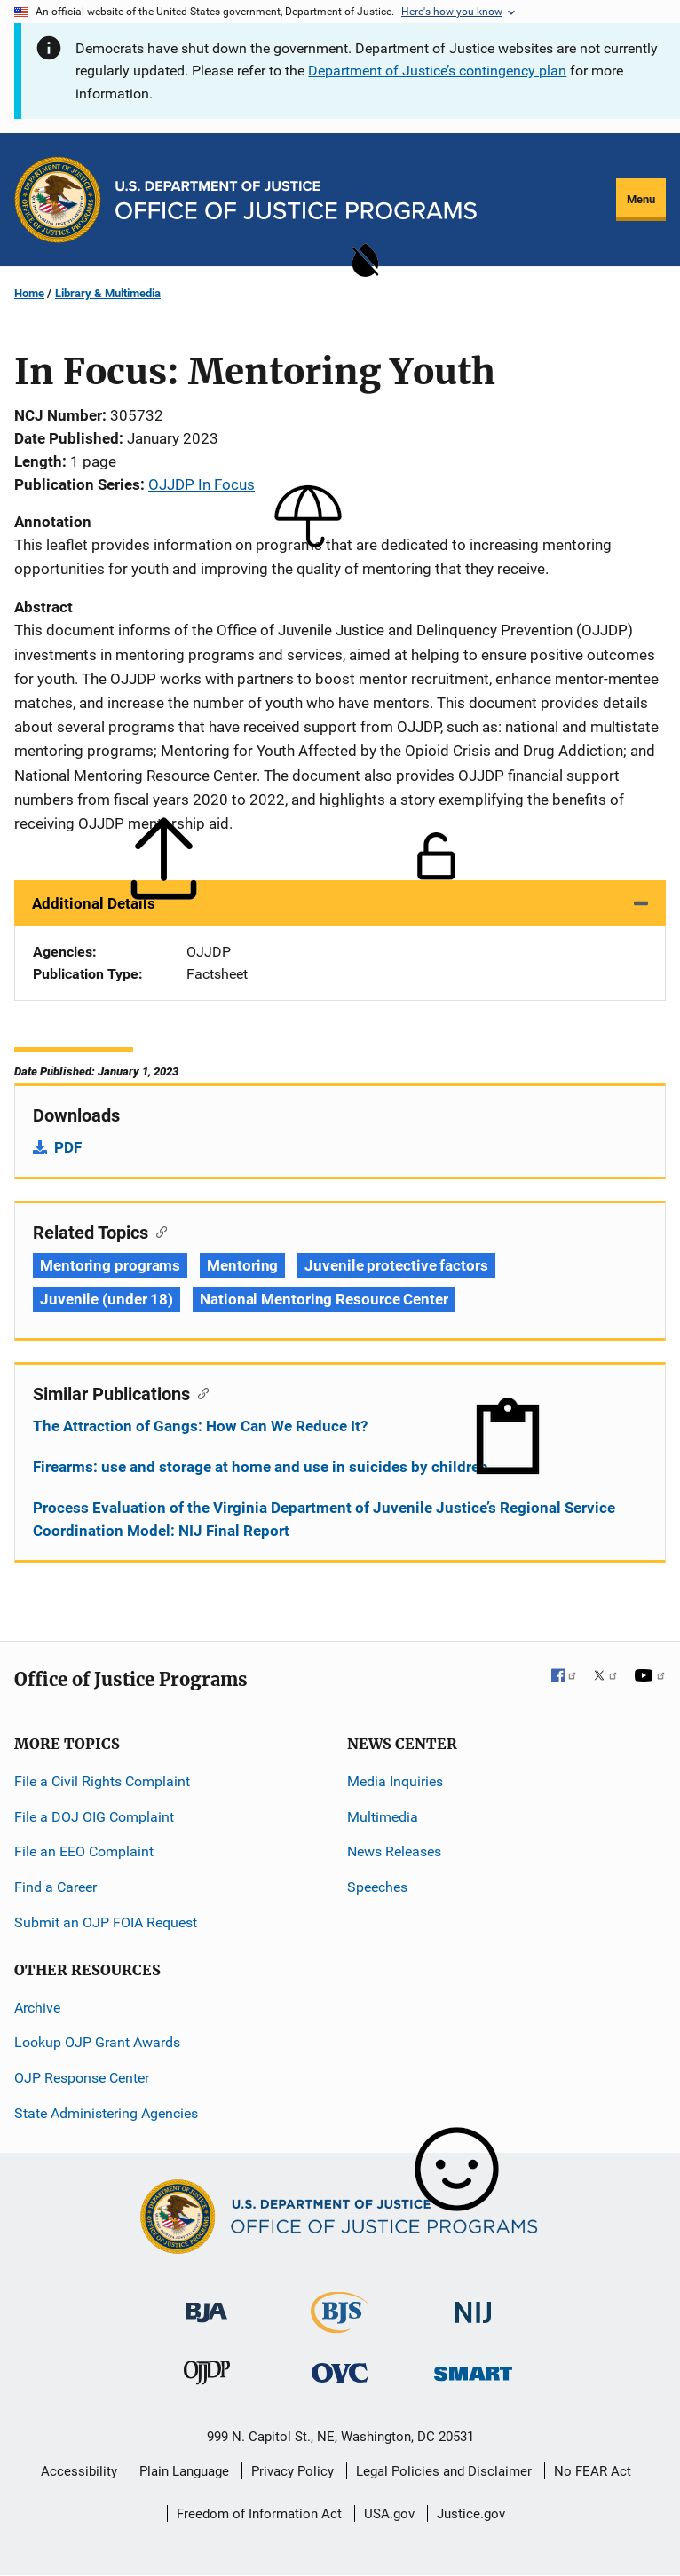 This screenshot has height=2576, width=680. Describe the element at coordinates (308, 516) in the screenshot. I see `view weather protection or rain forecast` at that location.